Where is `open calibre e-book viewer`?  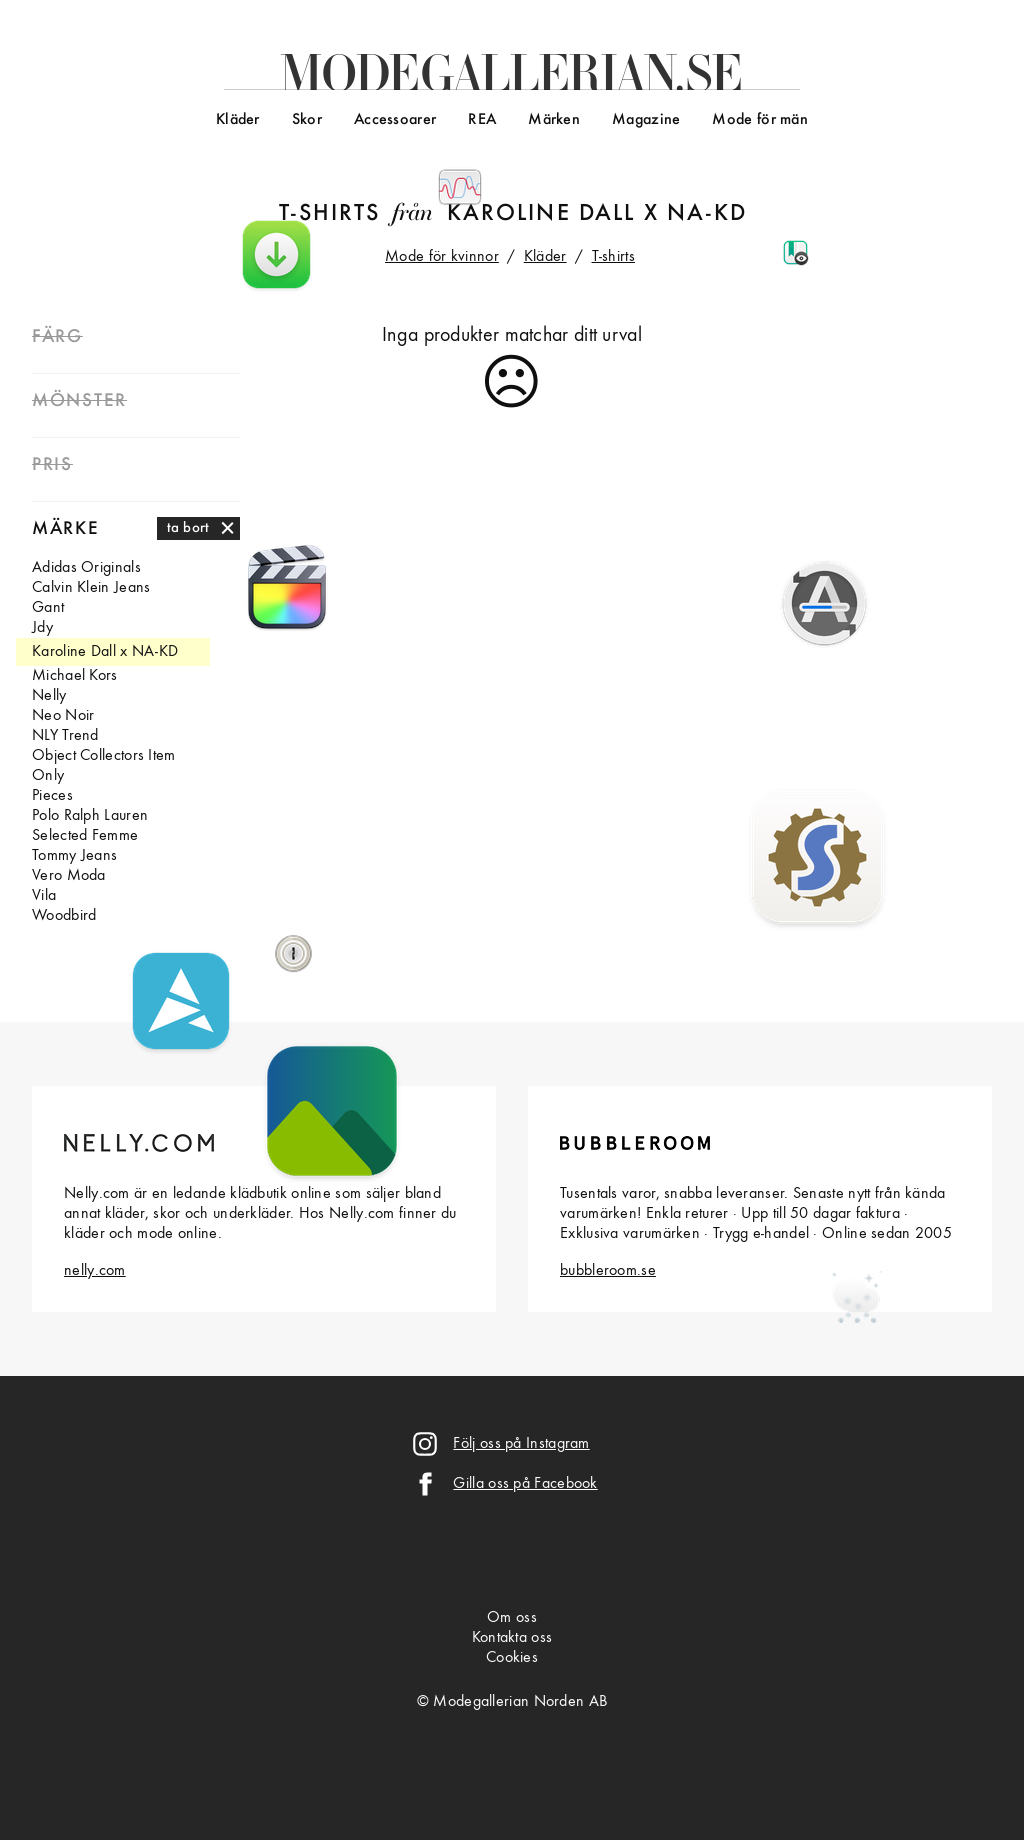 open calibre e-book viewer is located at coordinates (795, 252).